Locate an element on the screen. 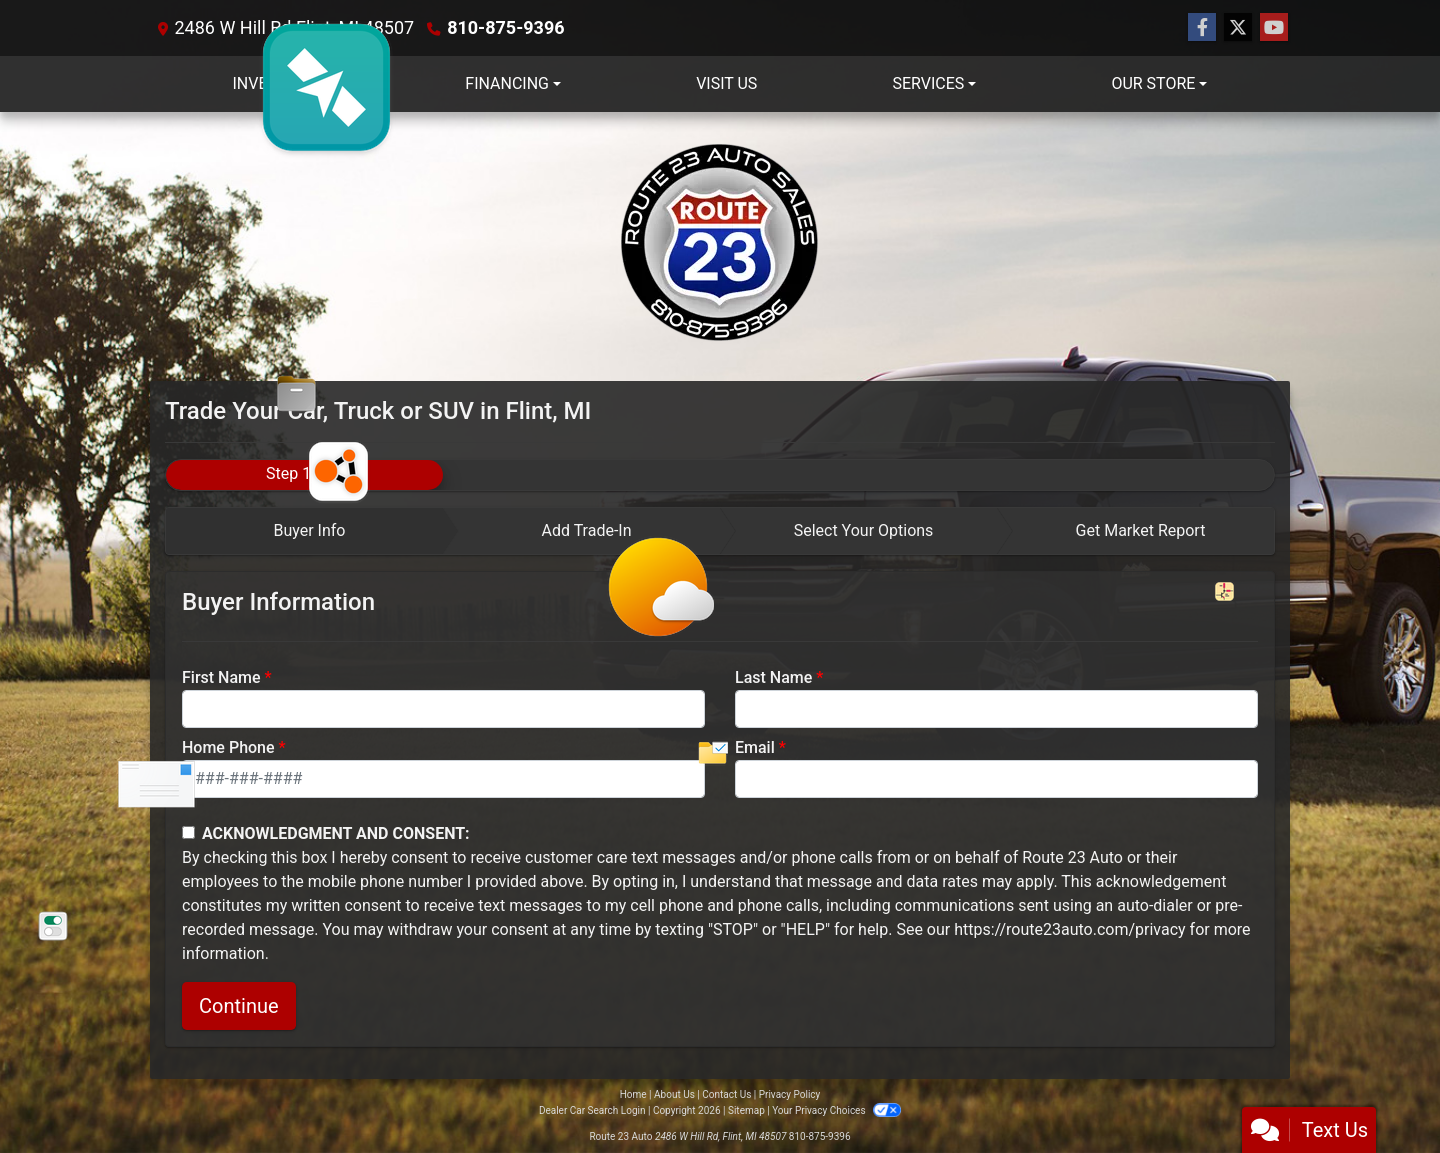 This screenshot has height=1153, width=1440. open eeschema circuit schematic editor is located at coordinates (1224, 591).